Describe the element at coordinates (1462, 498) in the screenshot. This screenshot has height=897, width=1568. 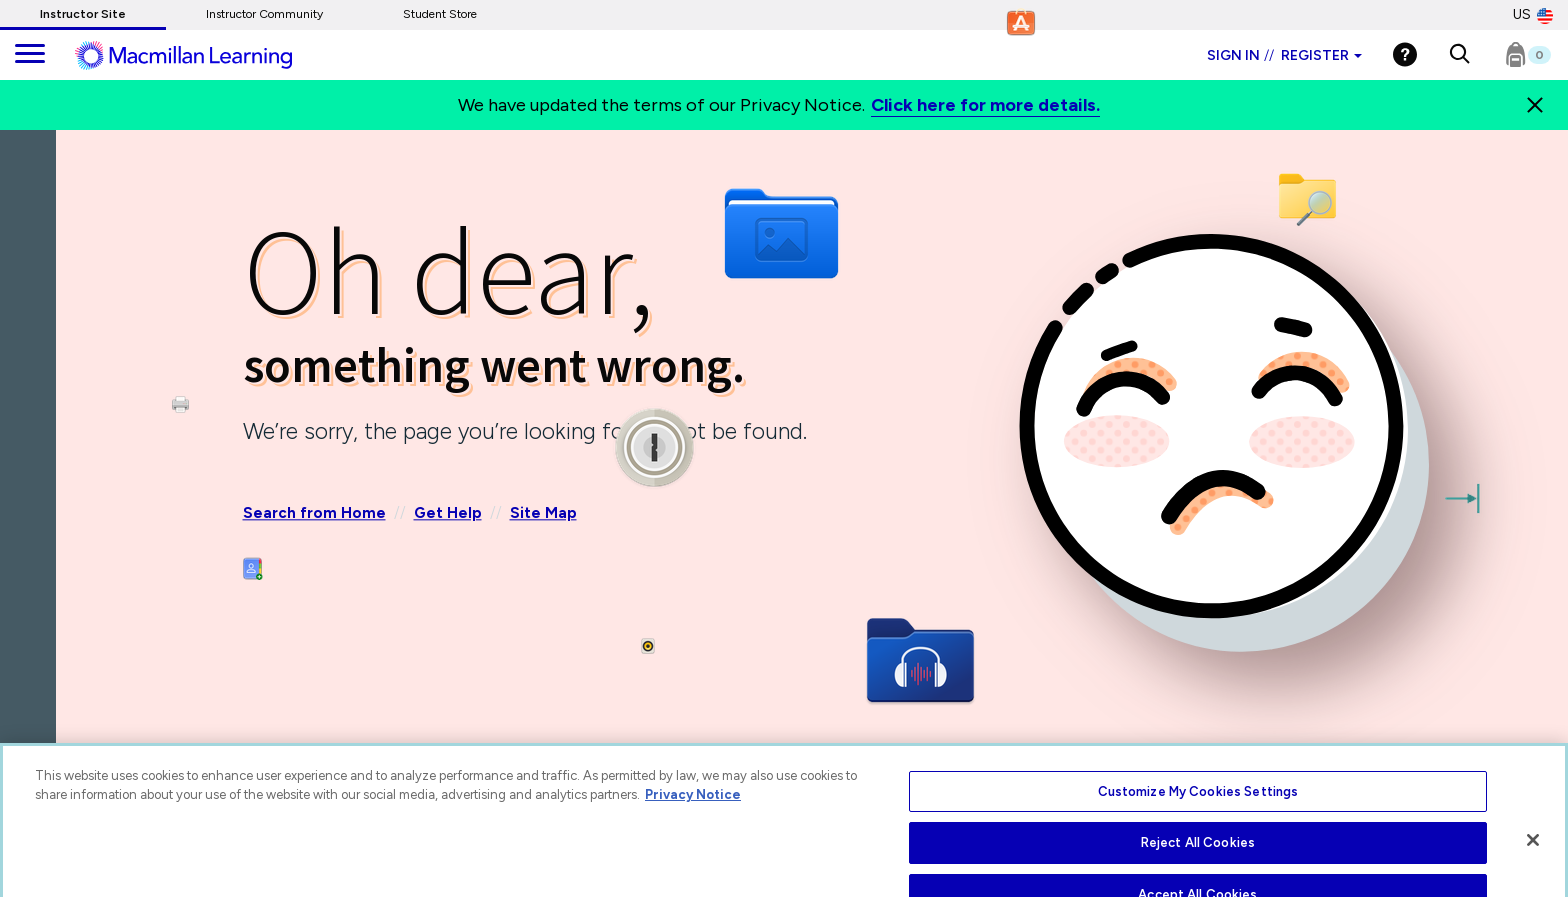
I see `go to the last item or page` at that location.